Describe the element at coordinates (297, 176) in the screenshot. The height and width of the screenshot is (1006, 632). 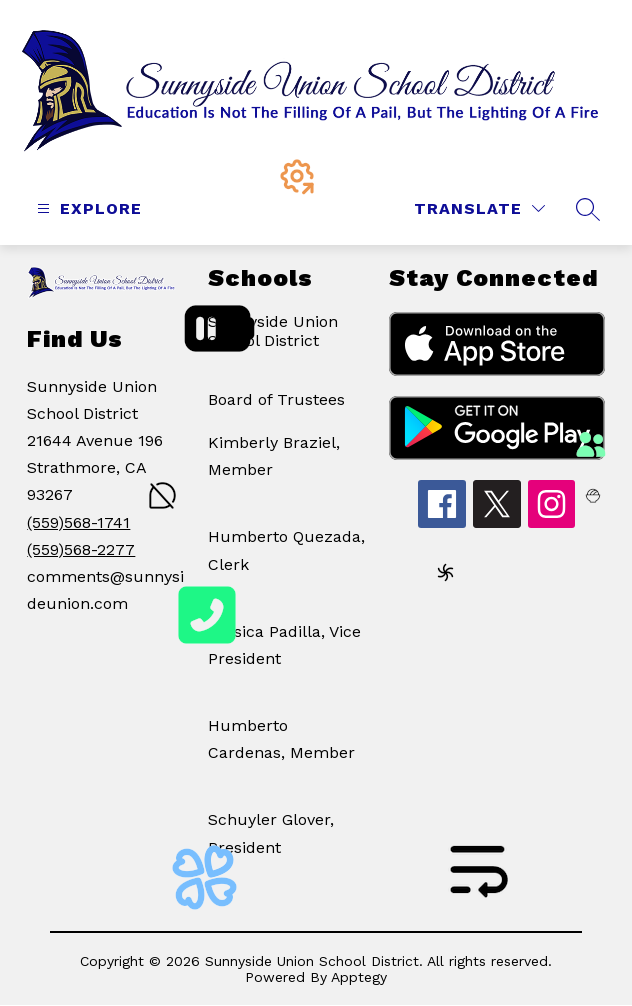
I see `share app or system settings` at that location.